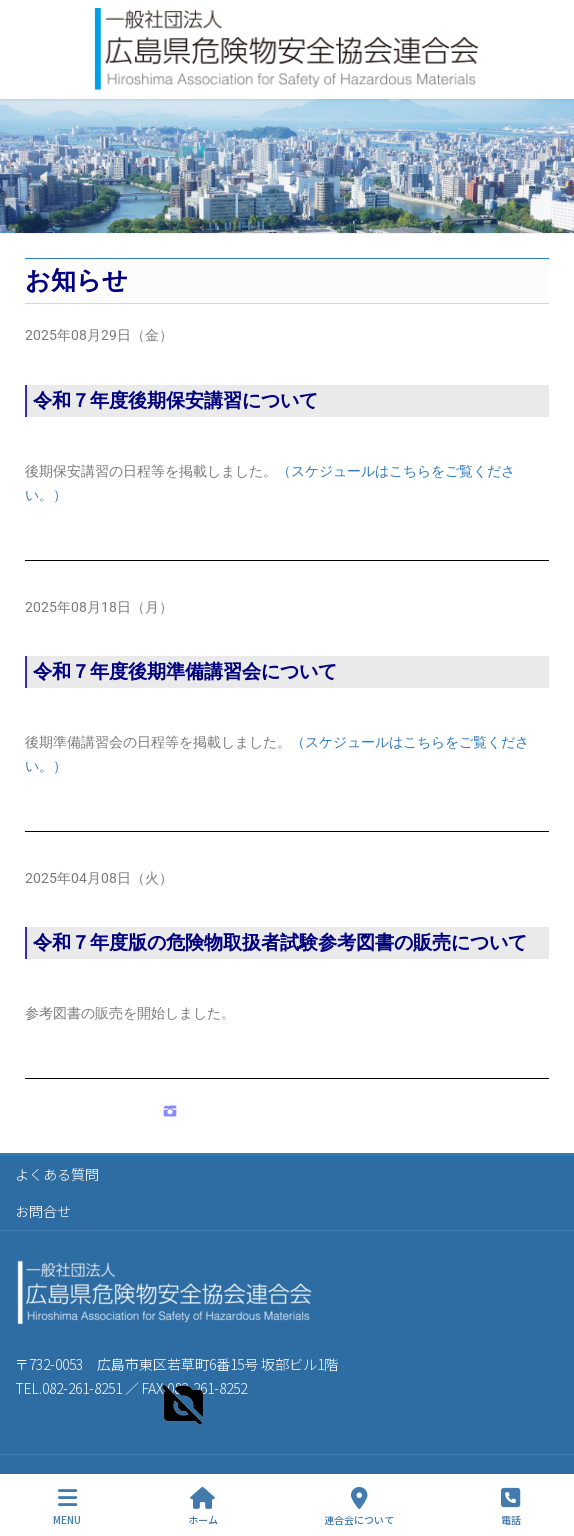  What do you see at coordinates (170, 1111) in the screenshot?
I see `take a photo` at bounding box center [170, 1111].